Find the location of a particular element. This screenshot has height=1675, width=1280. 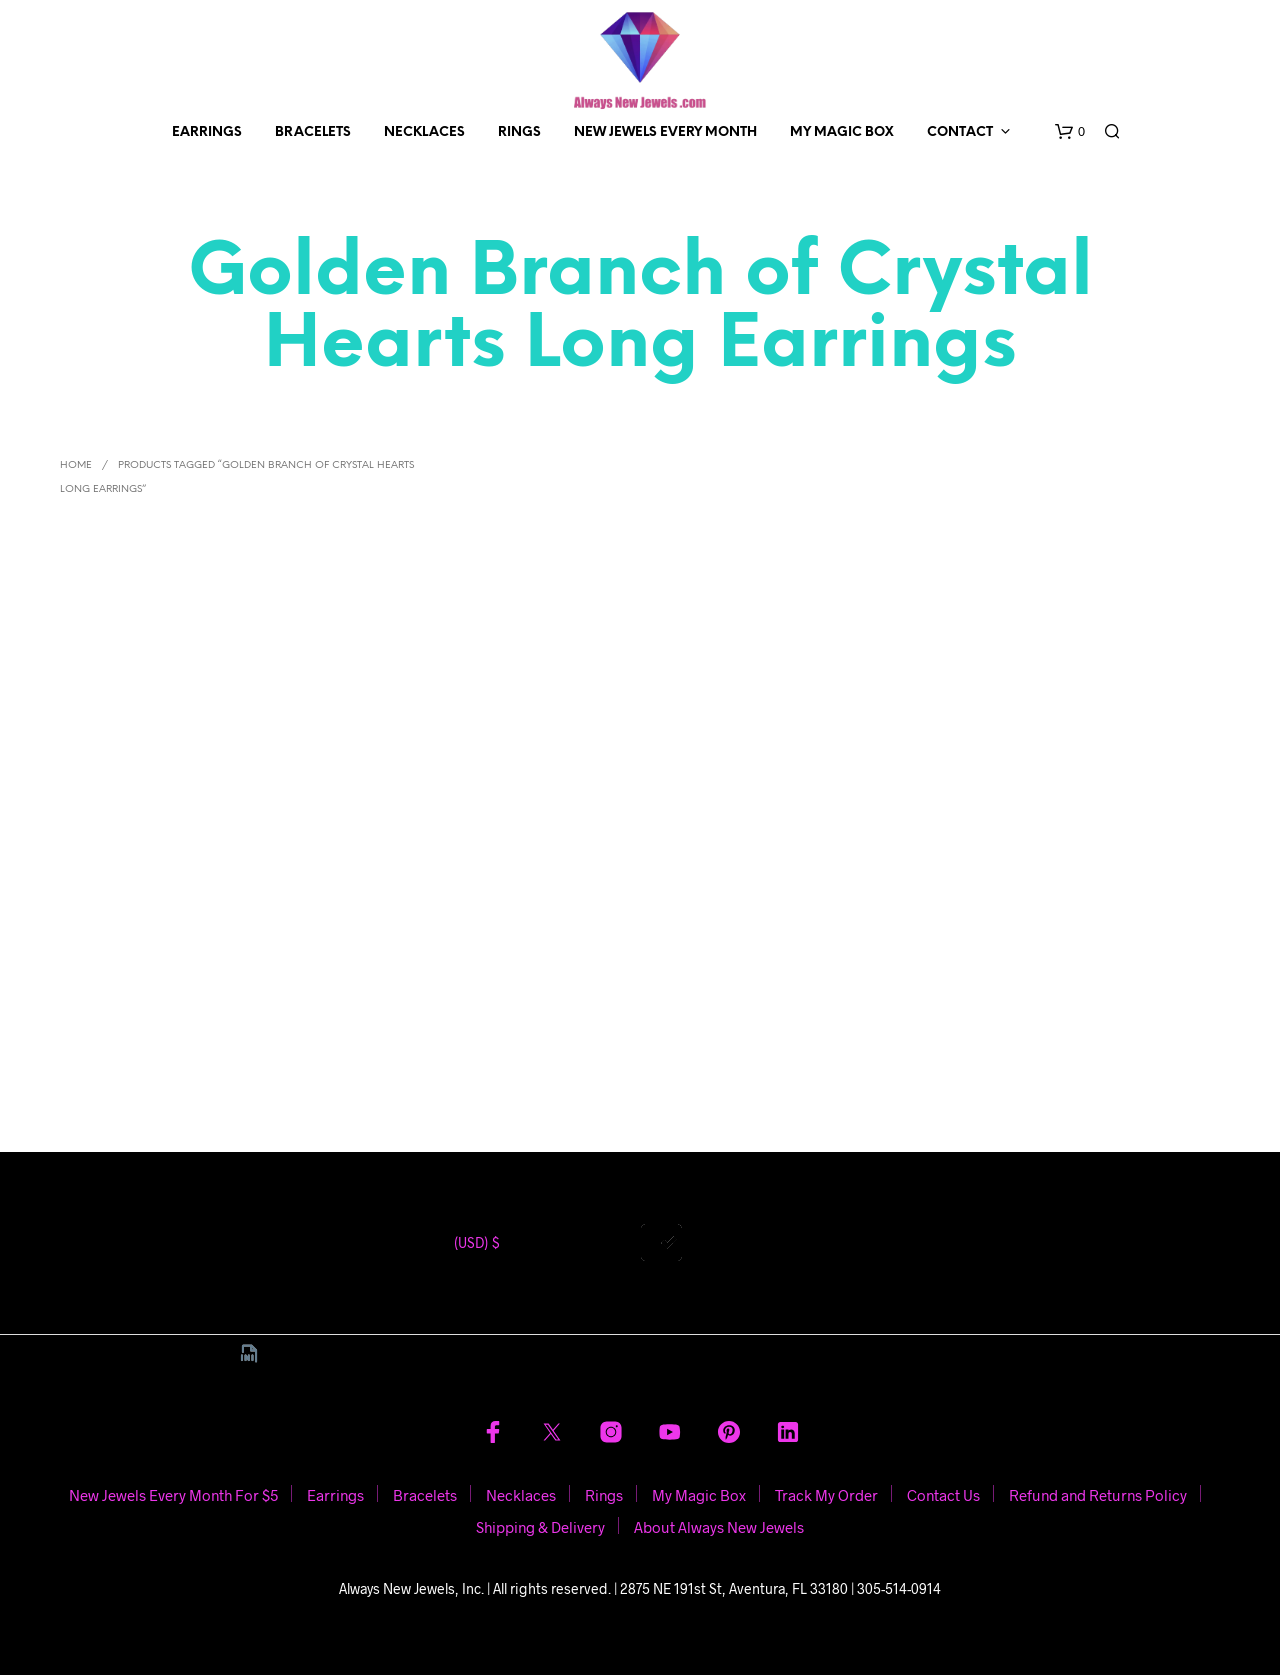

view checklist or task verification status is located at coordinates (661, 1242).